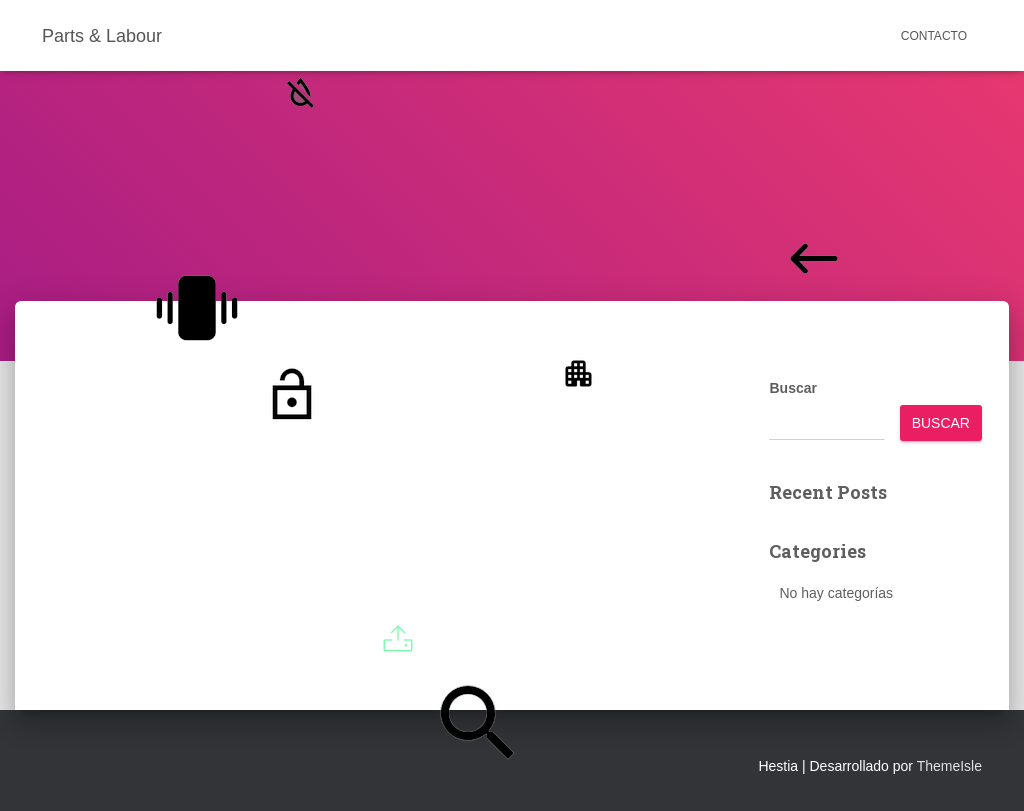 This screenshot has width=1024, height=811. I want to click on enable vibration mode on device, so click(197, 308).